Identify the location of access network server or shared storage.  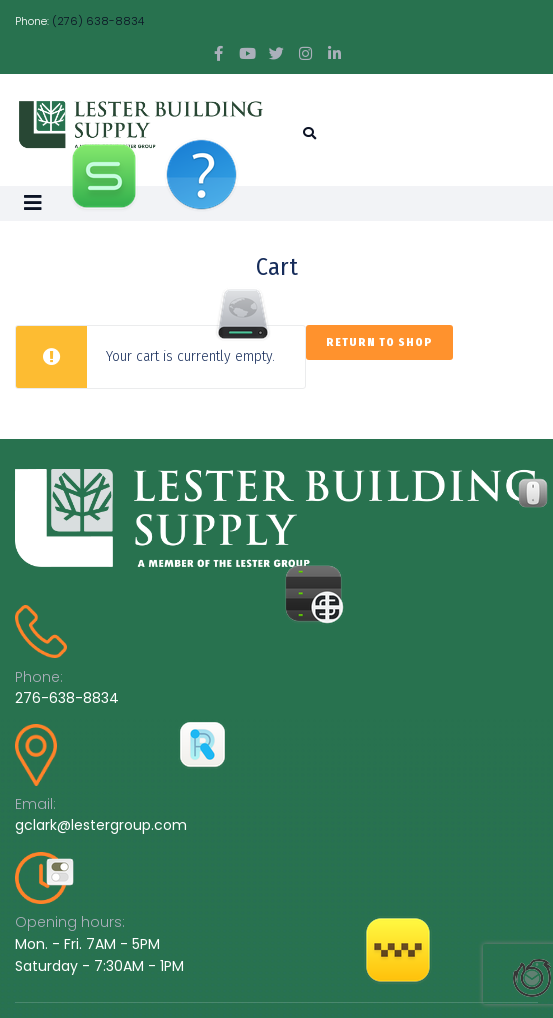
(243, 314).